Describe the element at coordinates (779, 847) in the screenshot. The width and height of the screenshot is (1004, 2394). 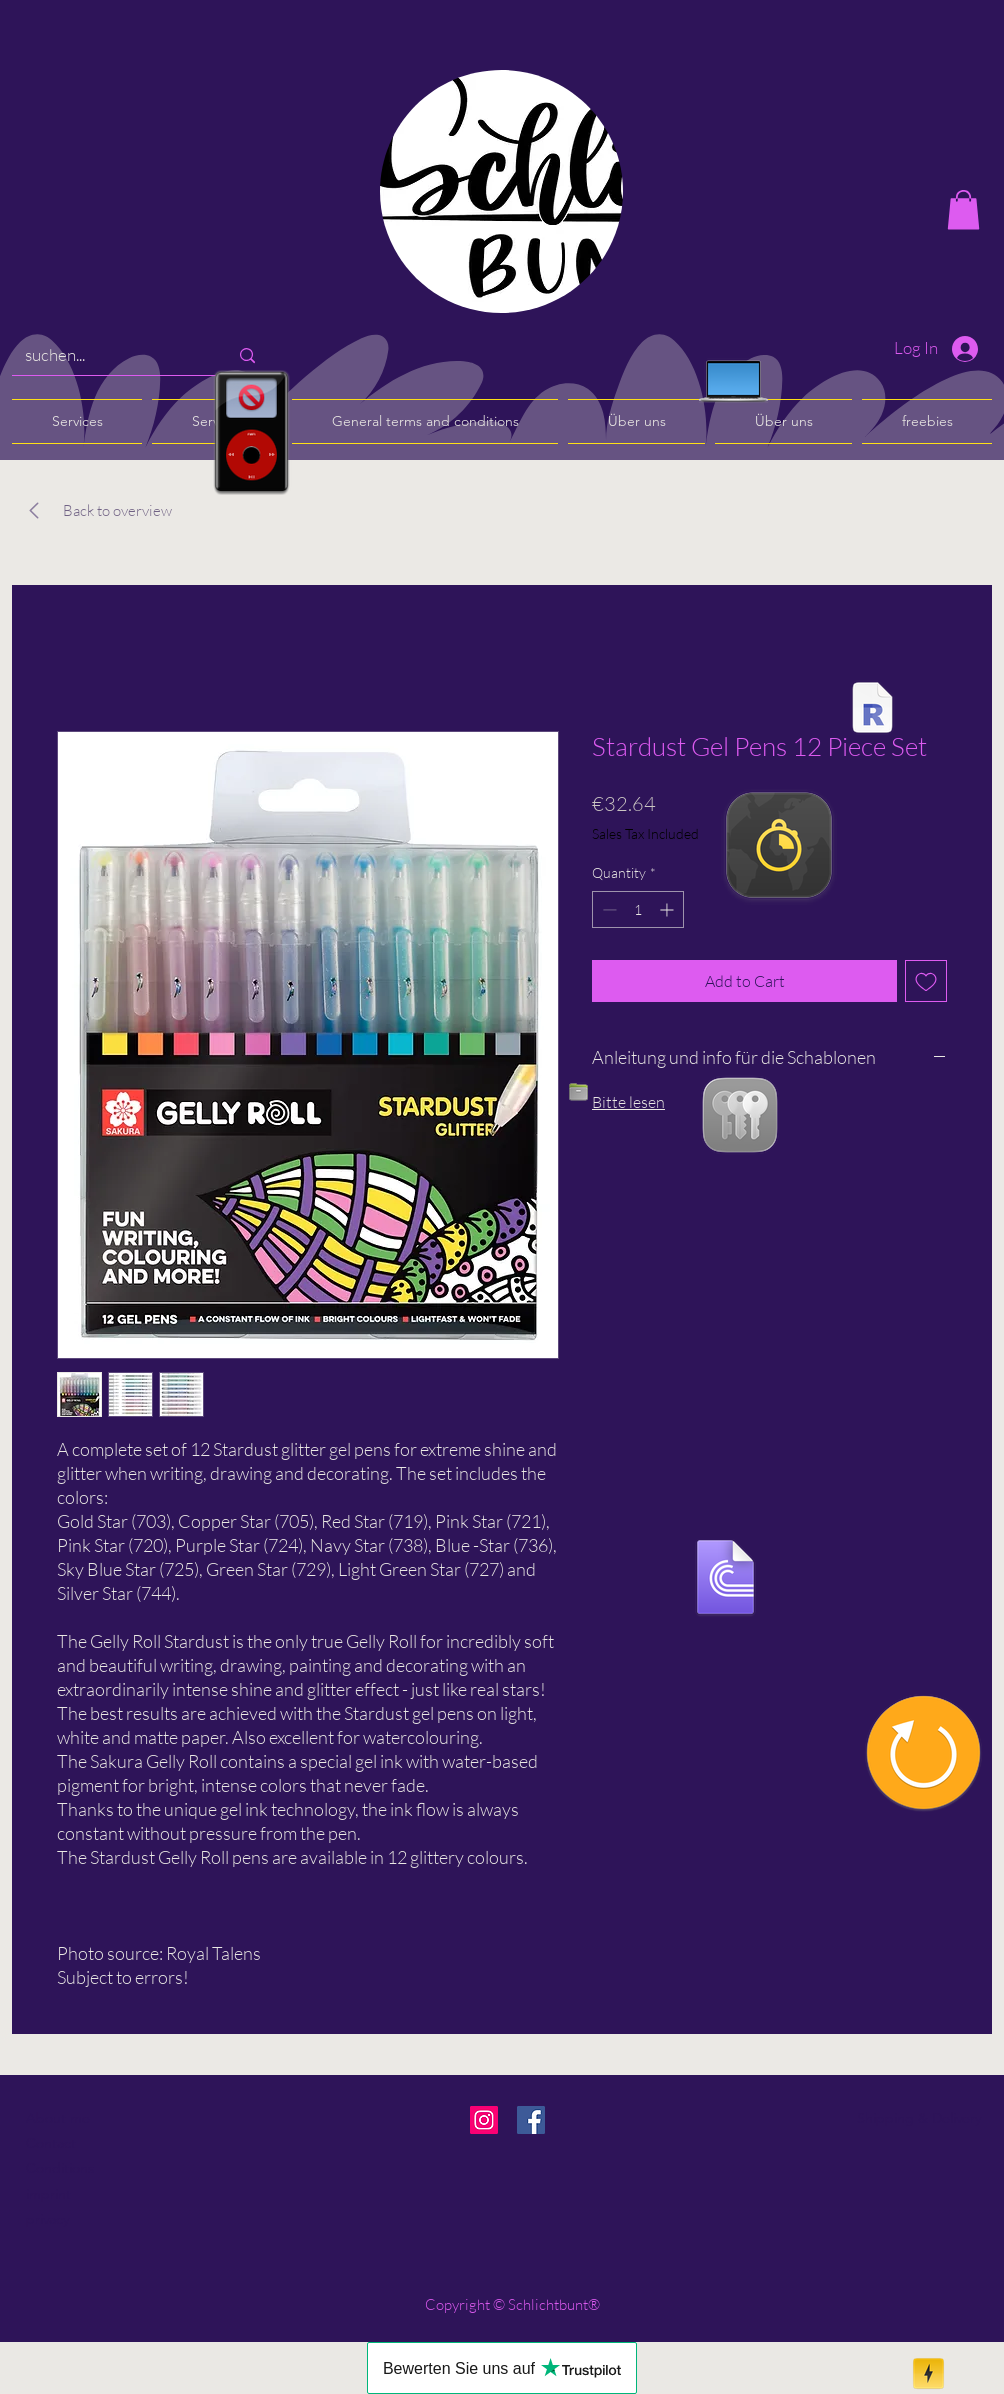
I see `manage cookie preferences in your browser` at that location.